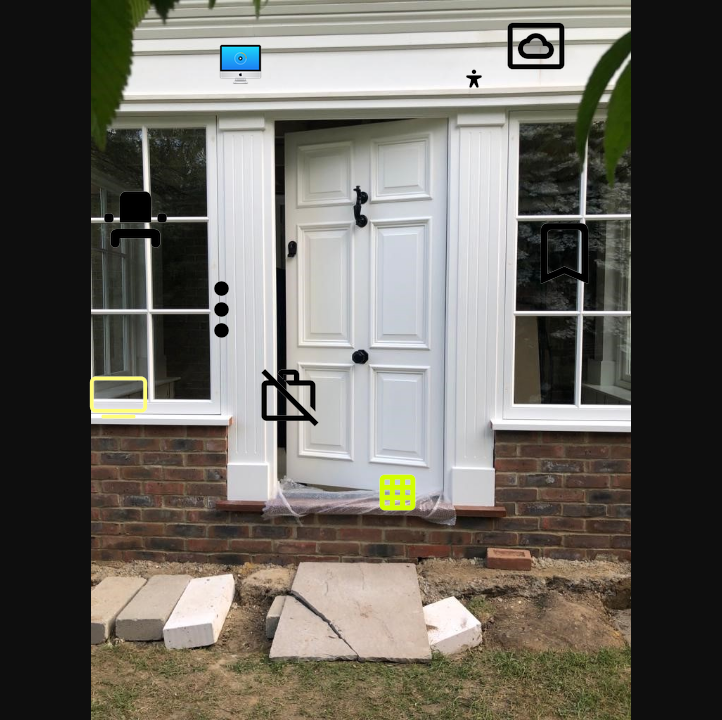 The image size is (722, 720). I want to click on work mode disabled or unavailable, so click(288, 396).